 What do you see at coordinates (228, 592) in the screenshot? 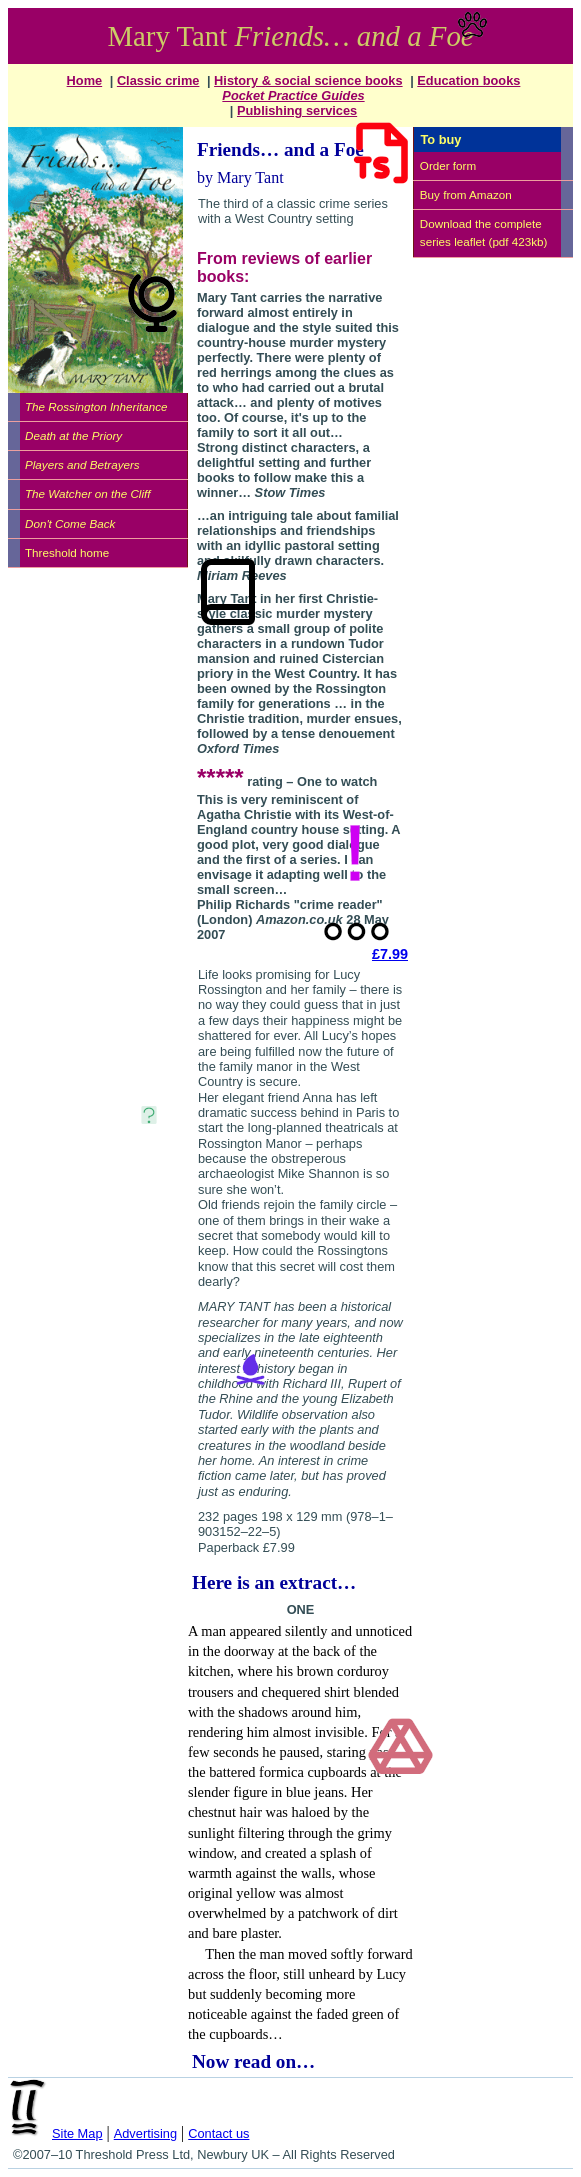
I see `open library or reading list` at bounding box center [228, 592].